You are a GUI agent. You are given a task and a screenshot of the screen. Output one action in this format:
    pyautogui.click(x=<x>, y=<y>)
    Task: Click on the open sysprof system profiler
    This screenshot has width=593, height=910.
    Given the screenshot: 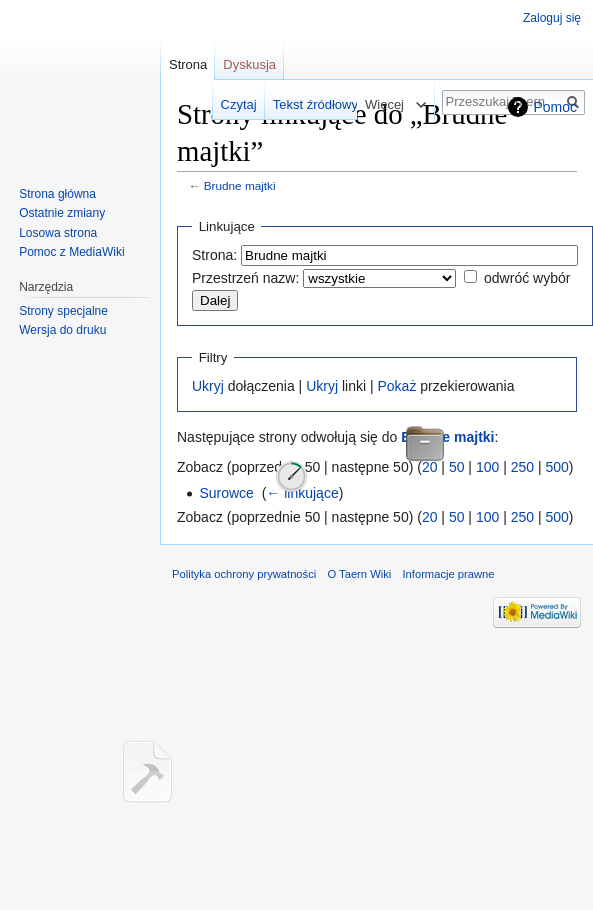 What is the action you would take?
    pyautogui.click(x=291, y=476)
    